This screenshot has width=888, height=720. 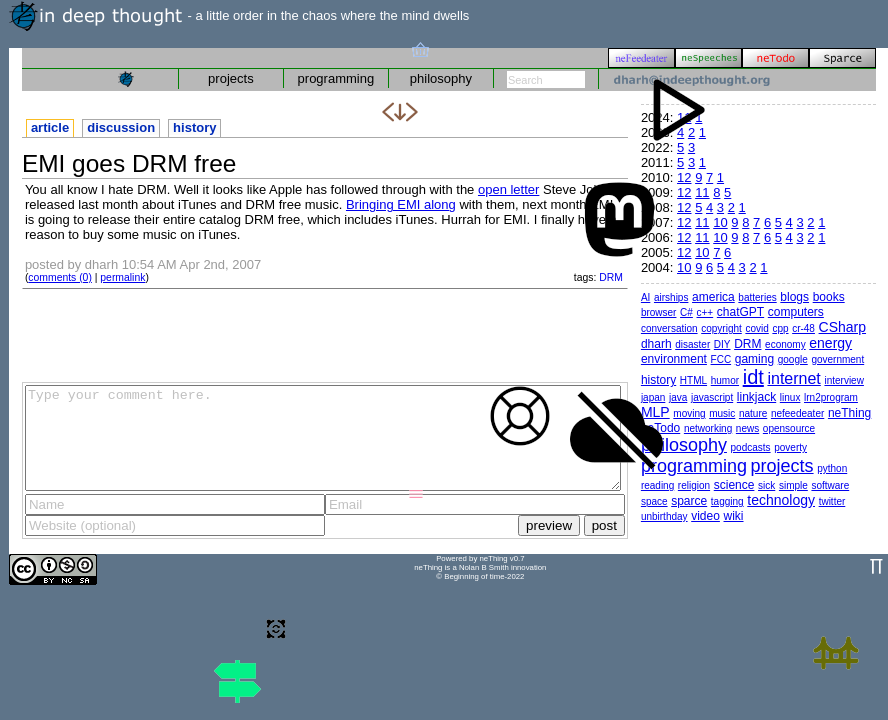 What do you see at coordinates (674, 110) in the screenshot?
I see `play media or start playback` at bounding box center [674, 110].